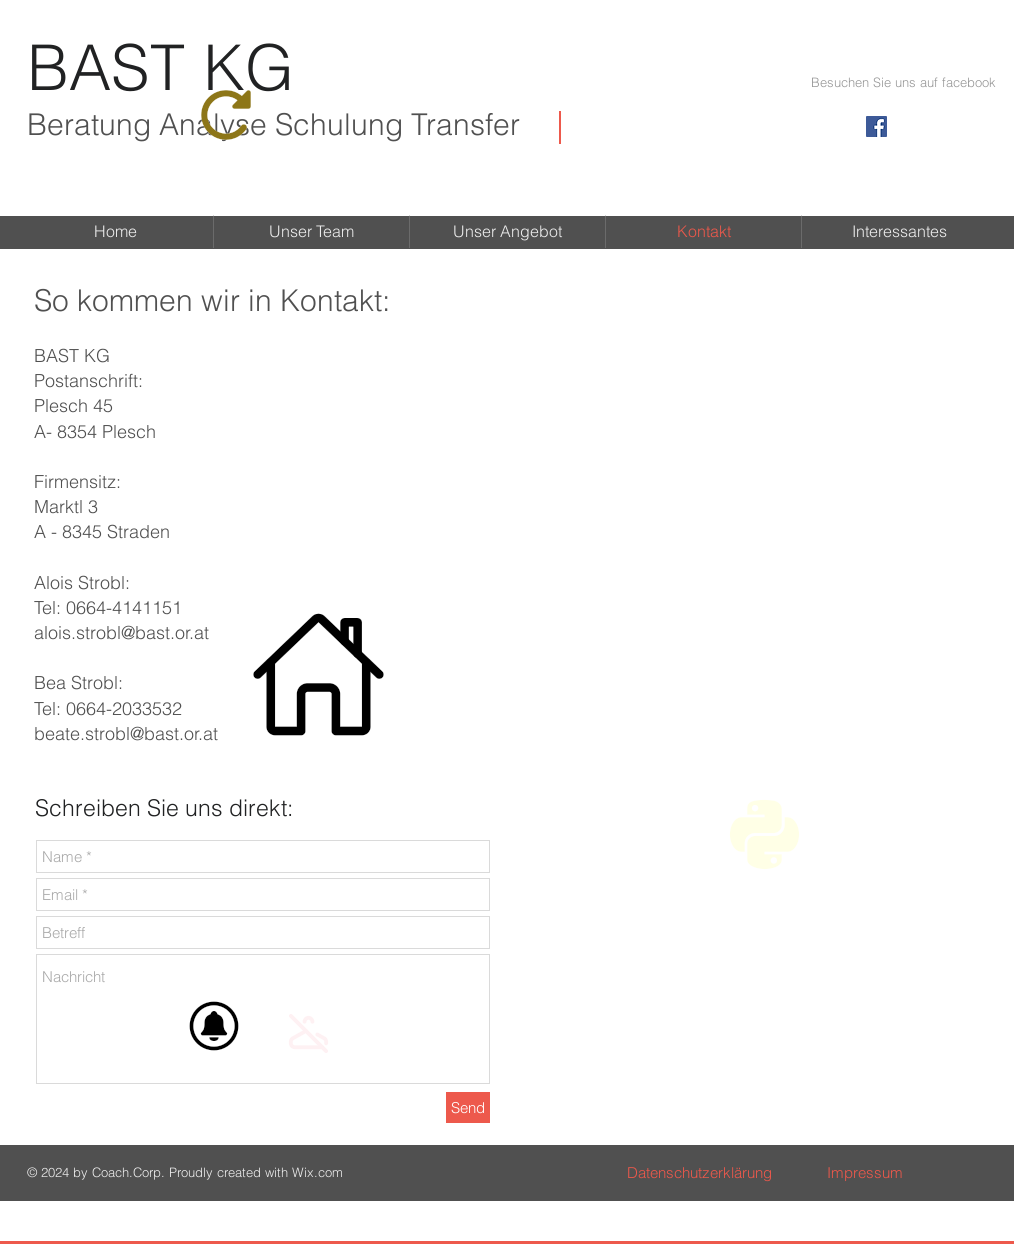 The height and width of the screenshot is (1250, 1014). I want to click on redo the last undone action, so click(226, 115).